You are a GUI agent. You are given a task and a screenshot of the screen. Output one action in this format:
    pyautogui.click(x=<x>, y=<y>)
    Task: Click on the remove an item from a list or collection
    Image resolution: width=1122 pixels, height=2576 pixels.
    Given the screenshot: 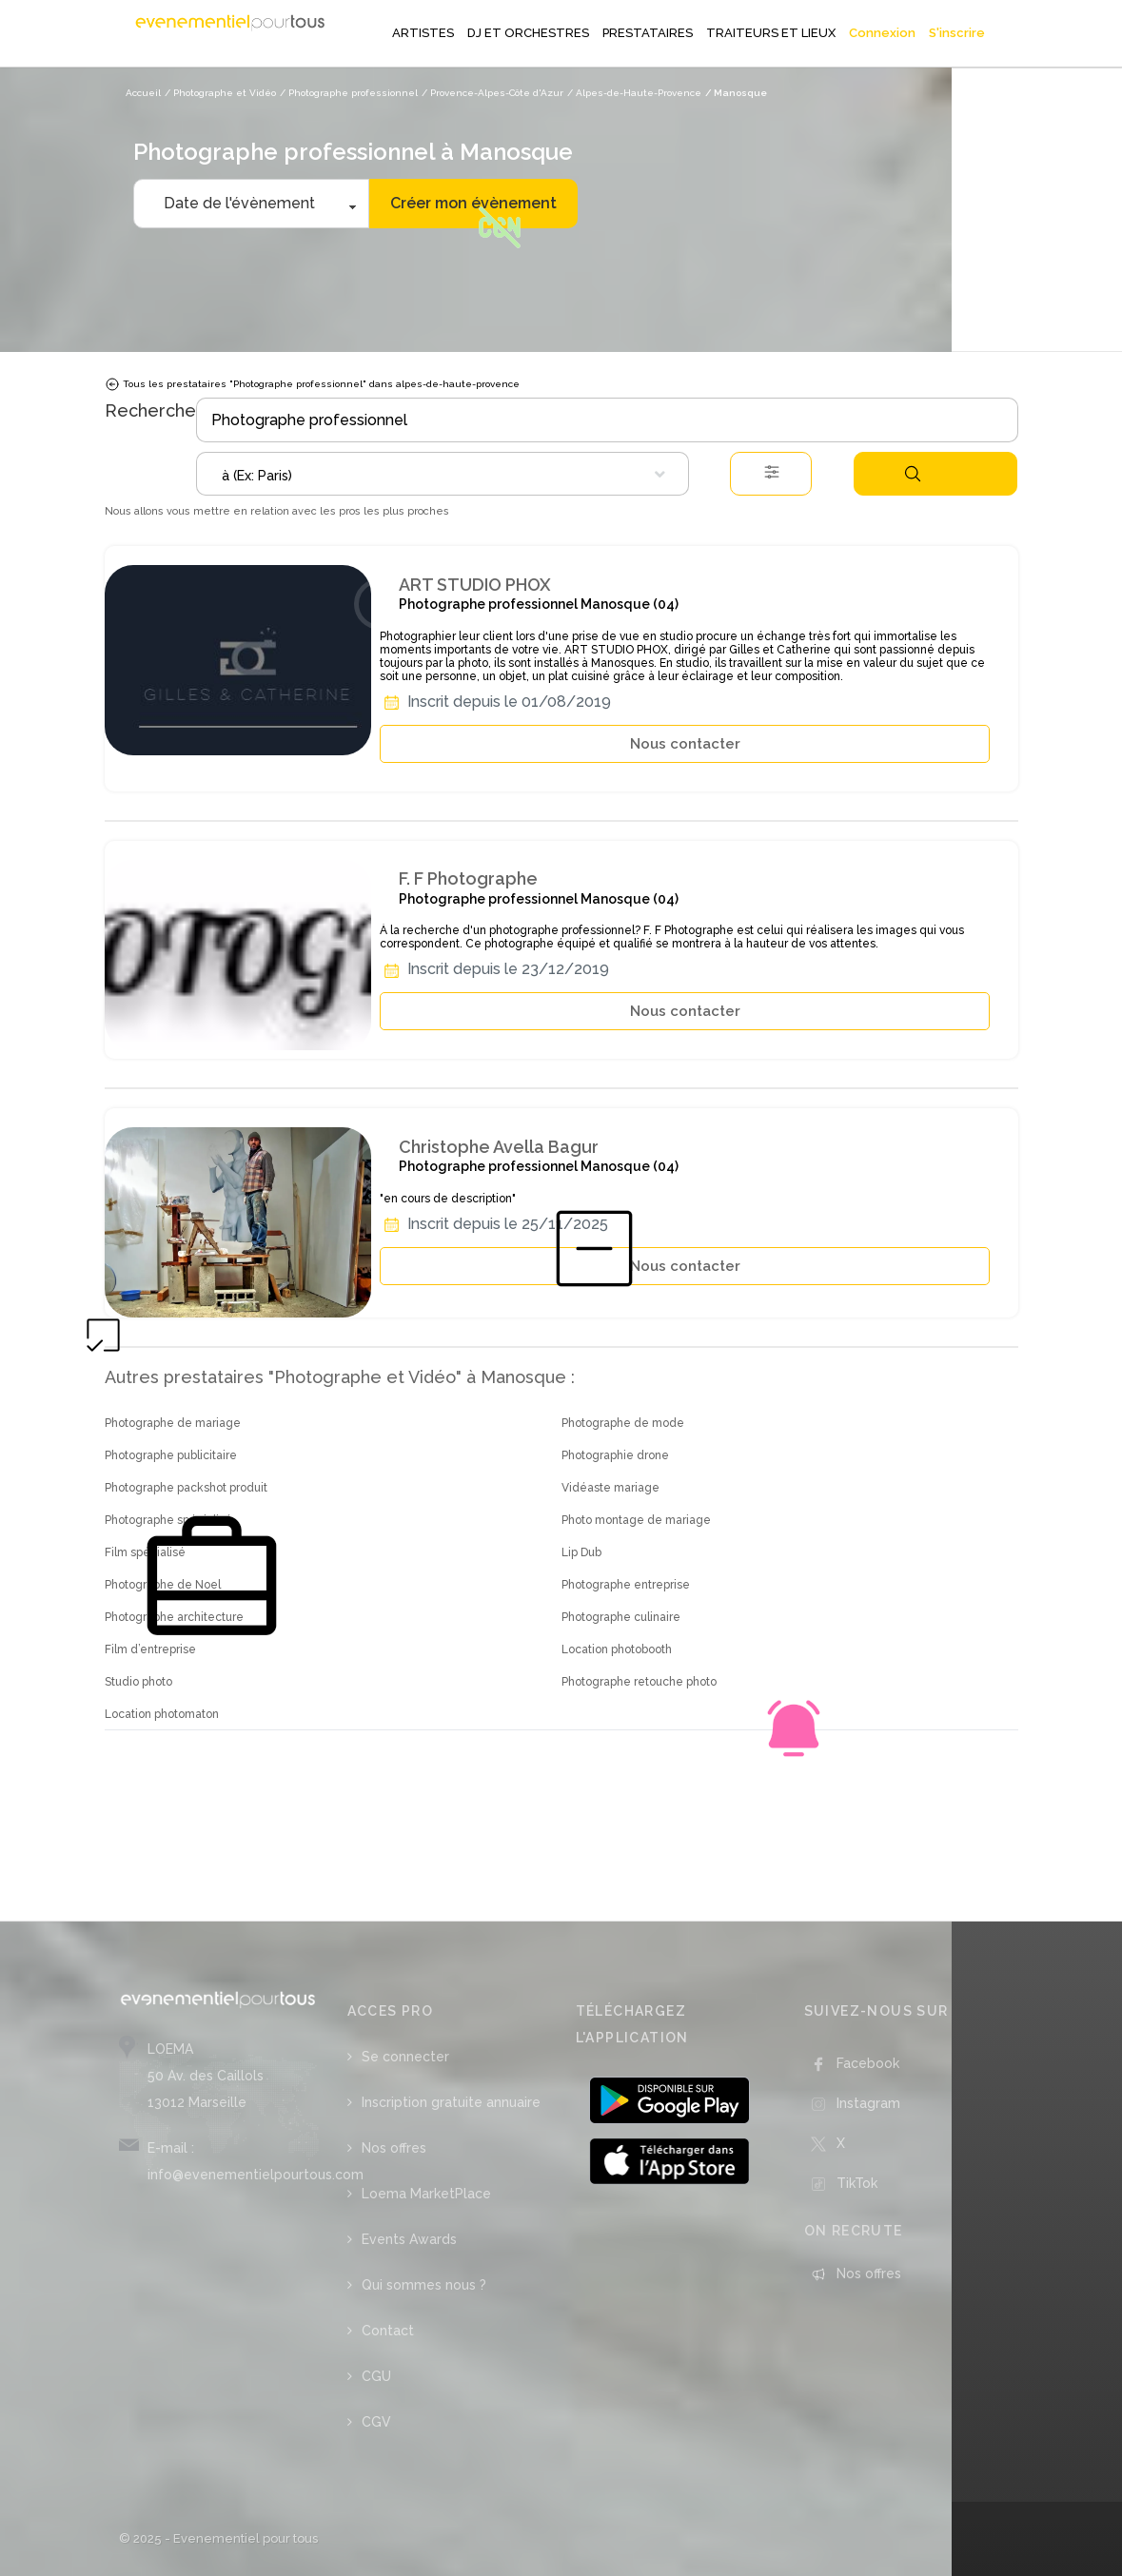 What is the action you would take?
    pyautogui.click(x=594, y=1248)
    